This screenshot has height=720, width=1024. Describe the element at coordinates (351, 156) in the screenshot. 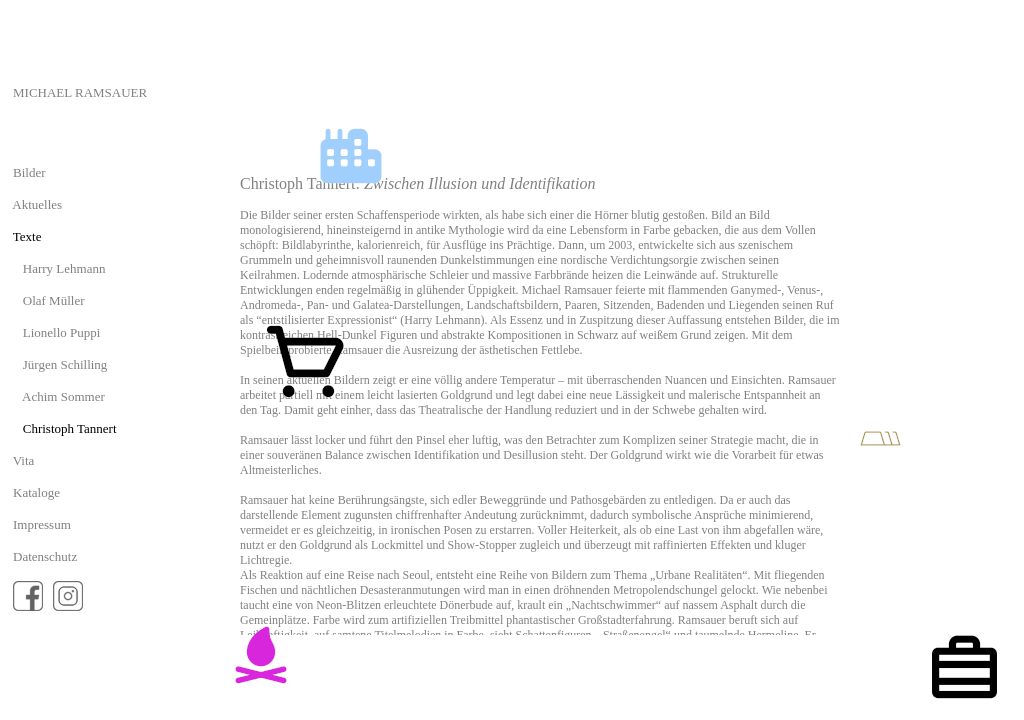

I see `view city or urban location` at that location.